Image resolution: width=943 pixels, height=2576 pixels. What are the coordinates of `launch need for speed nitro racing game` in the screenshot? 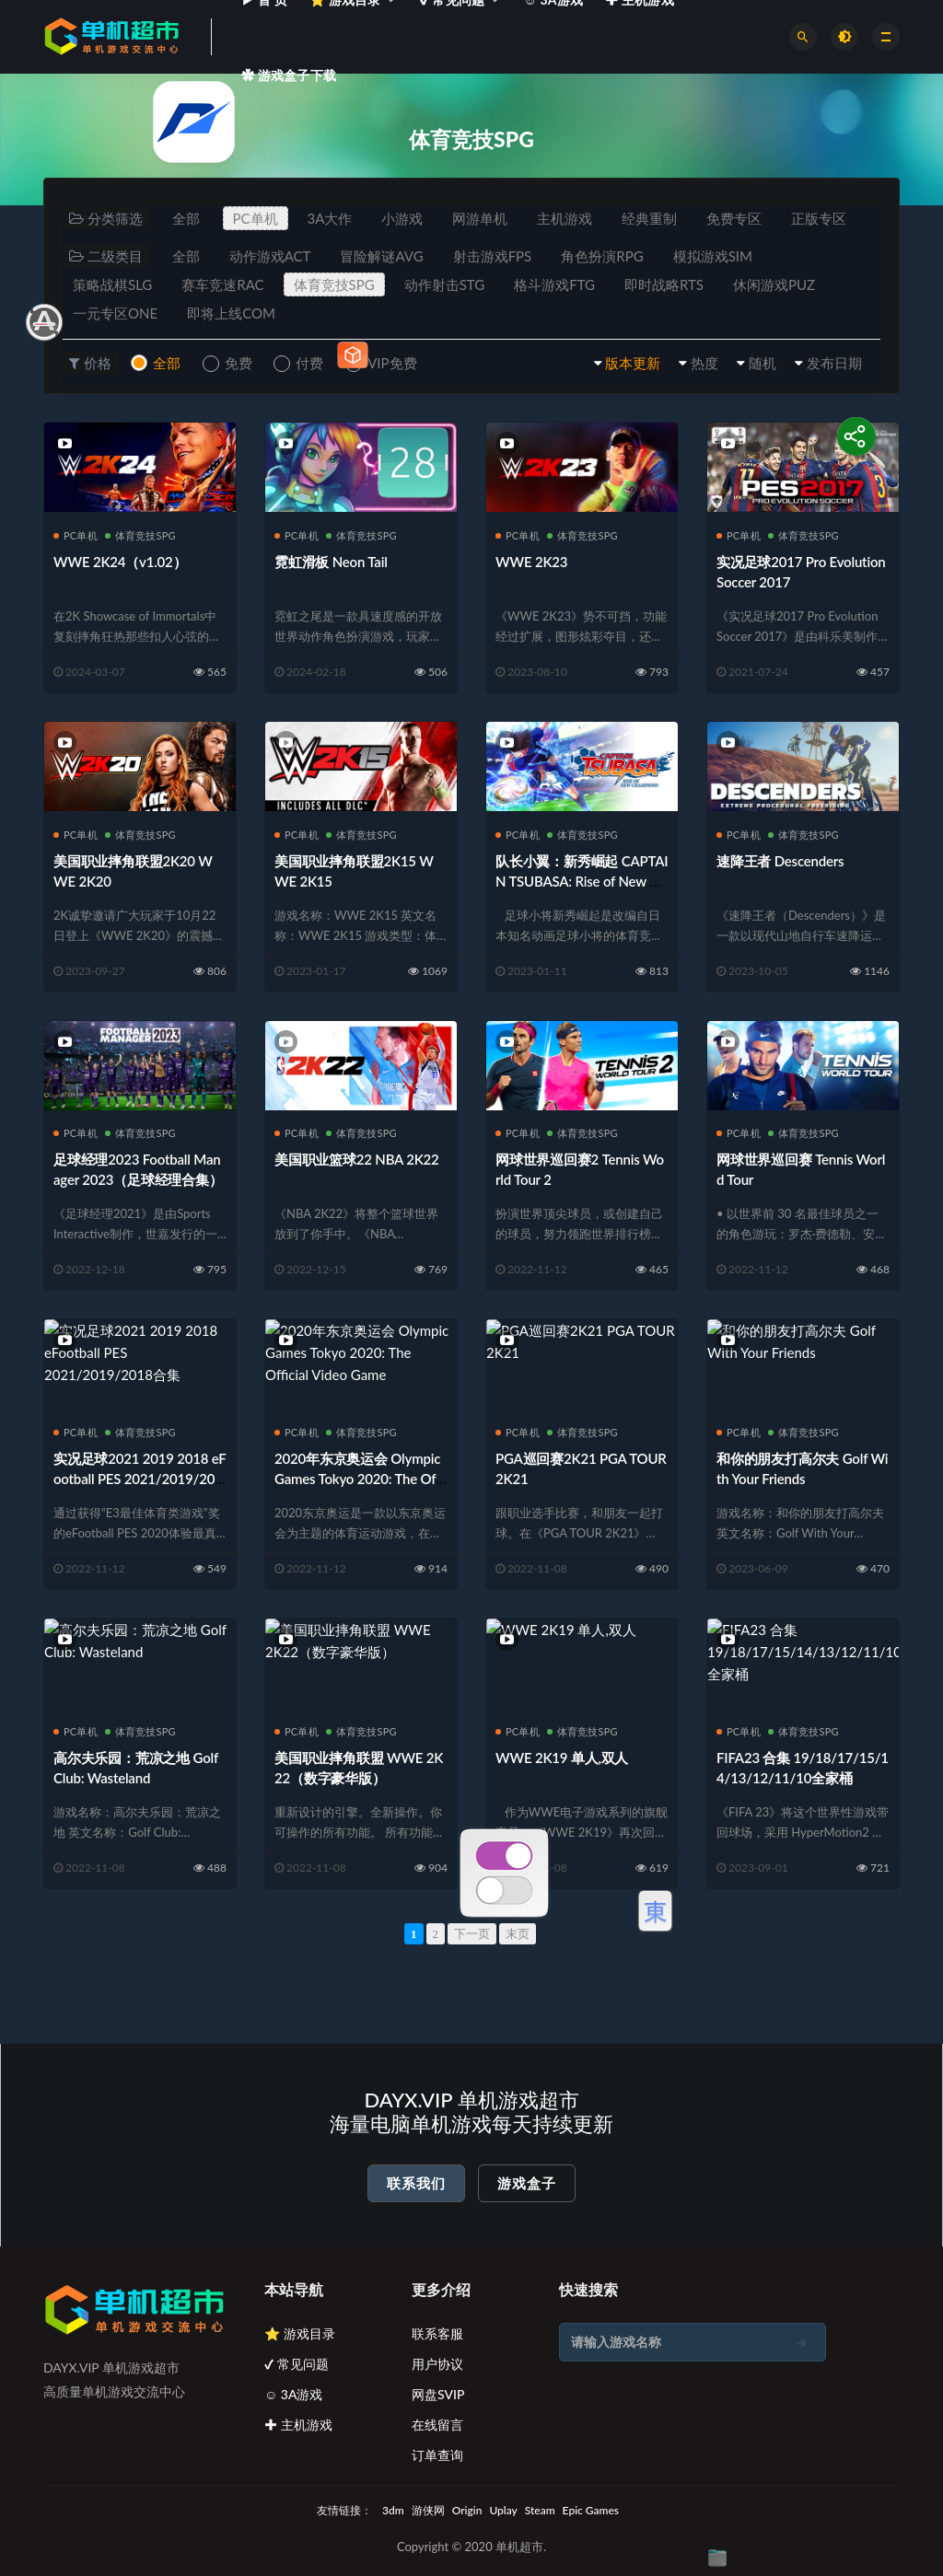 It's located at (193, 122).